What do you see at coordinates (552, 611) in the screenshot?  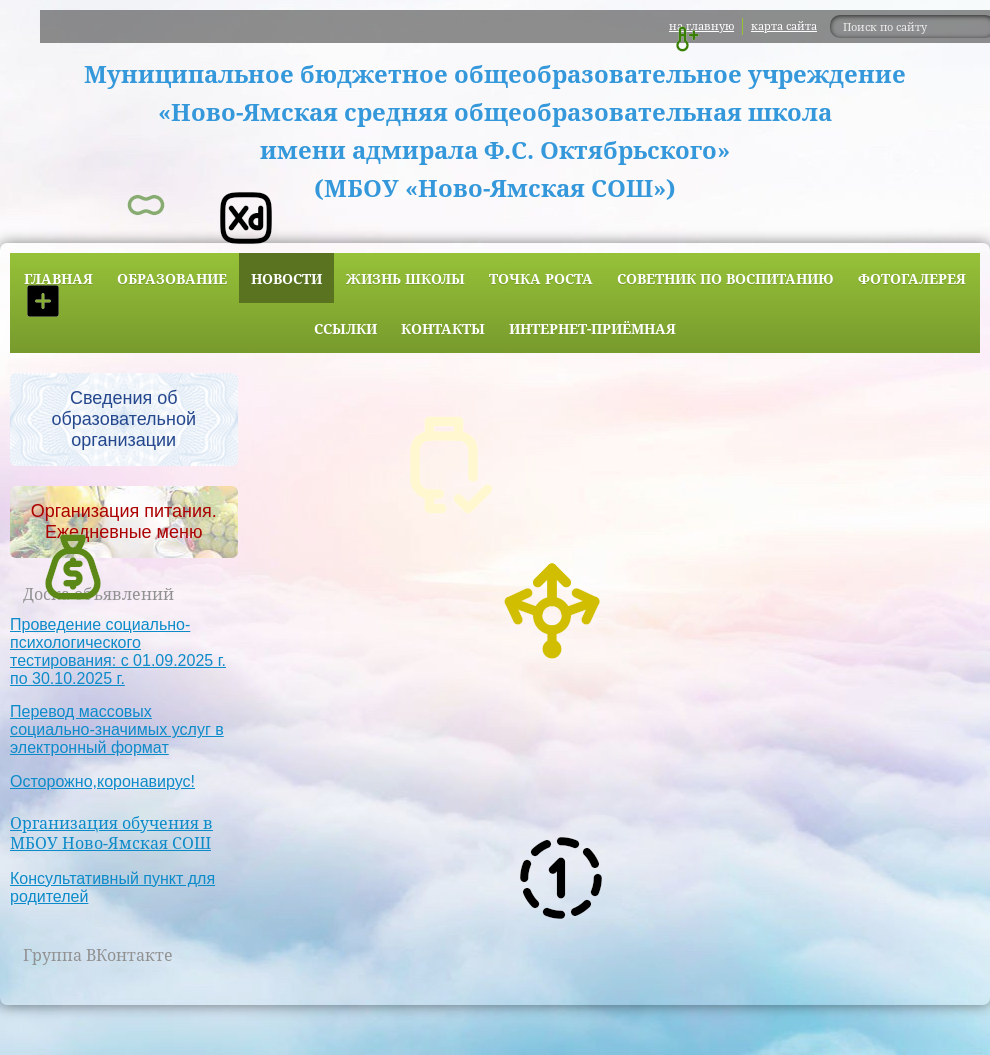 I see `configure load balancer settings` at bounding box center [552, 611].